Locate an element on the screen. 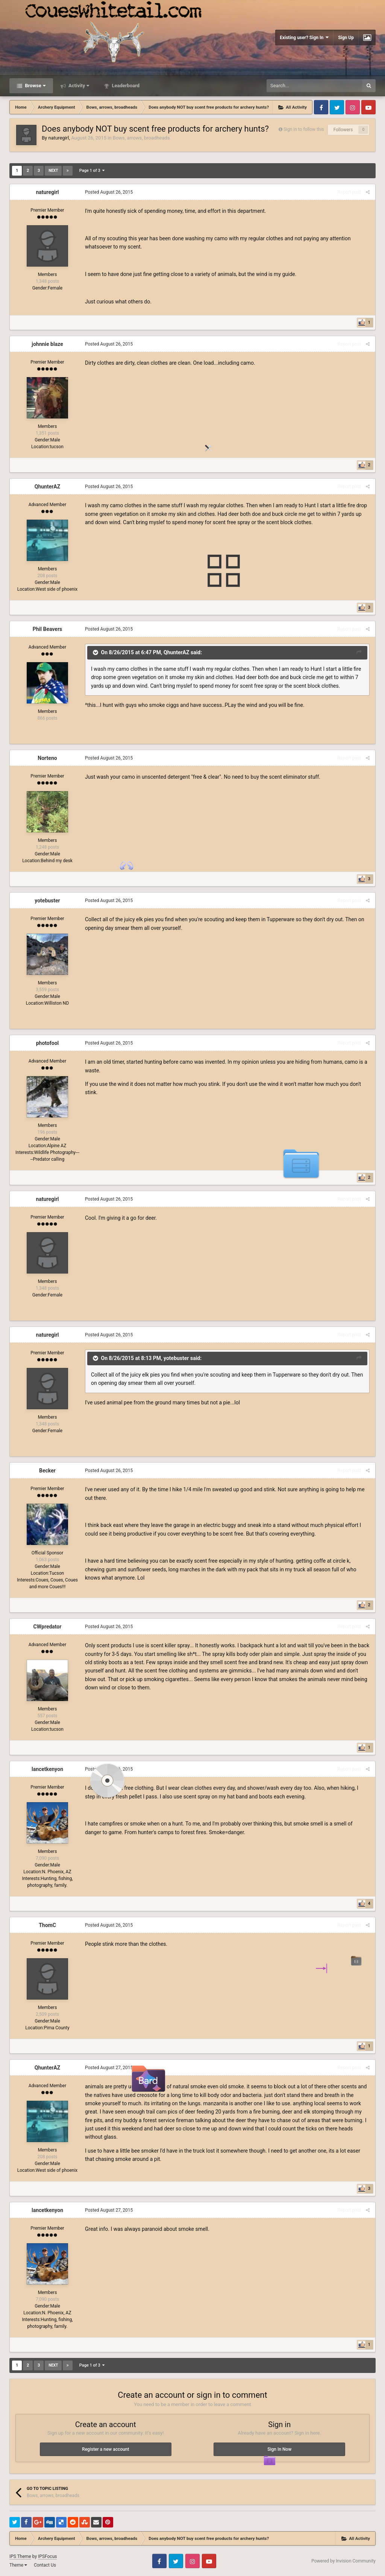 This screenshot has height=2576, width=385. folder containing Google Bard AI files is located at coordinates (148, 2079).